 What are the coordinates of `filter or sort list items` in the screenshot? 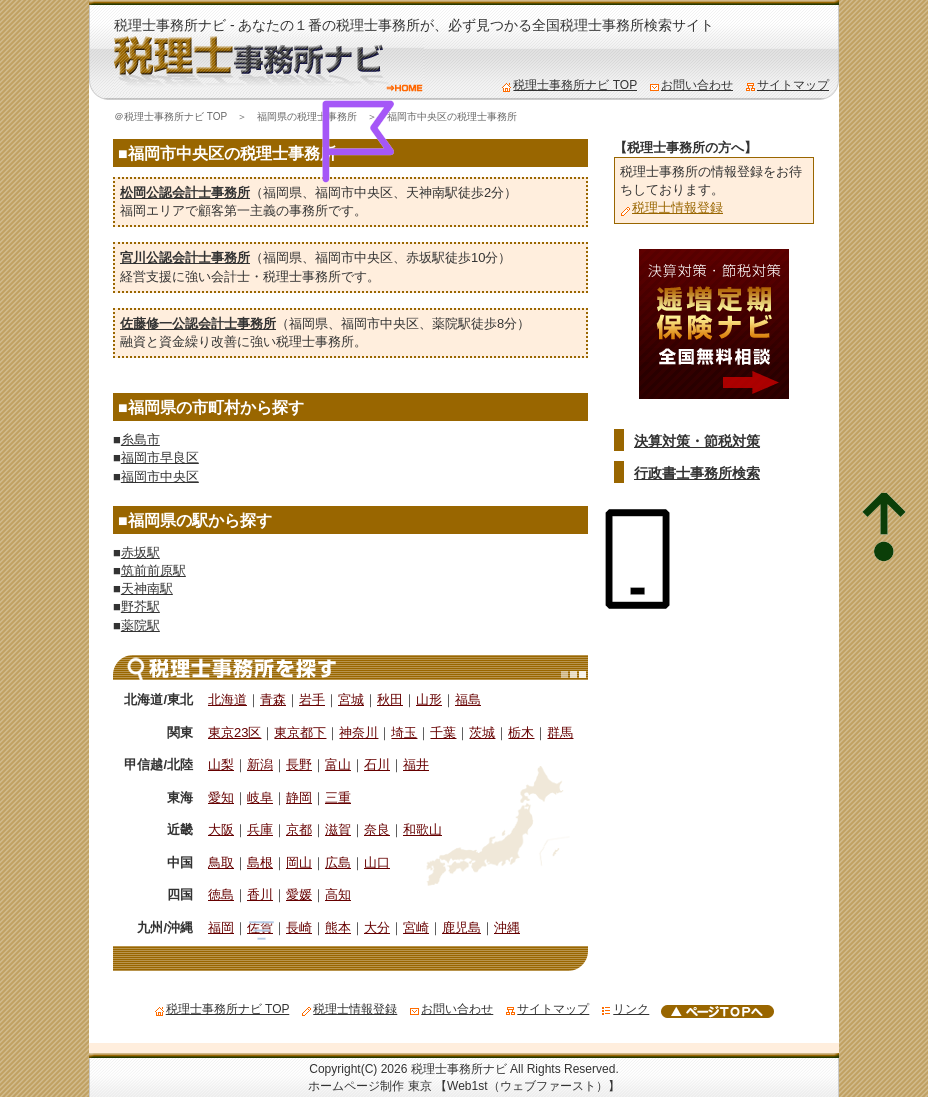 It's located at (261, 931).